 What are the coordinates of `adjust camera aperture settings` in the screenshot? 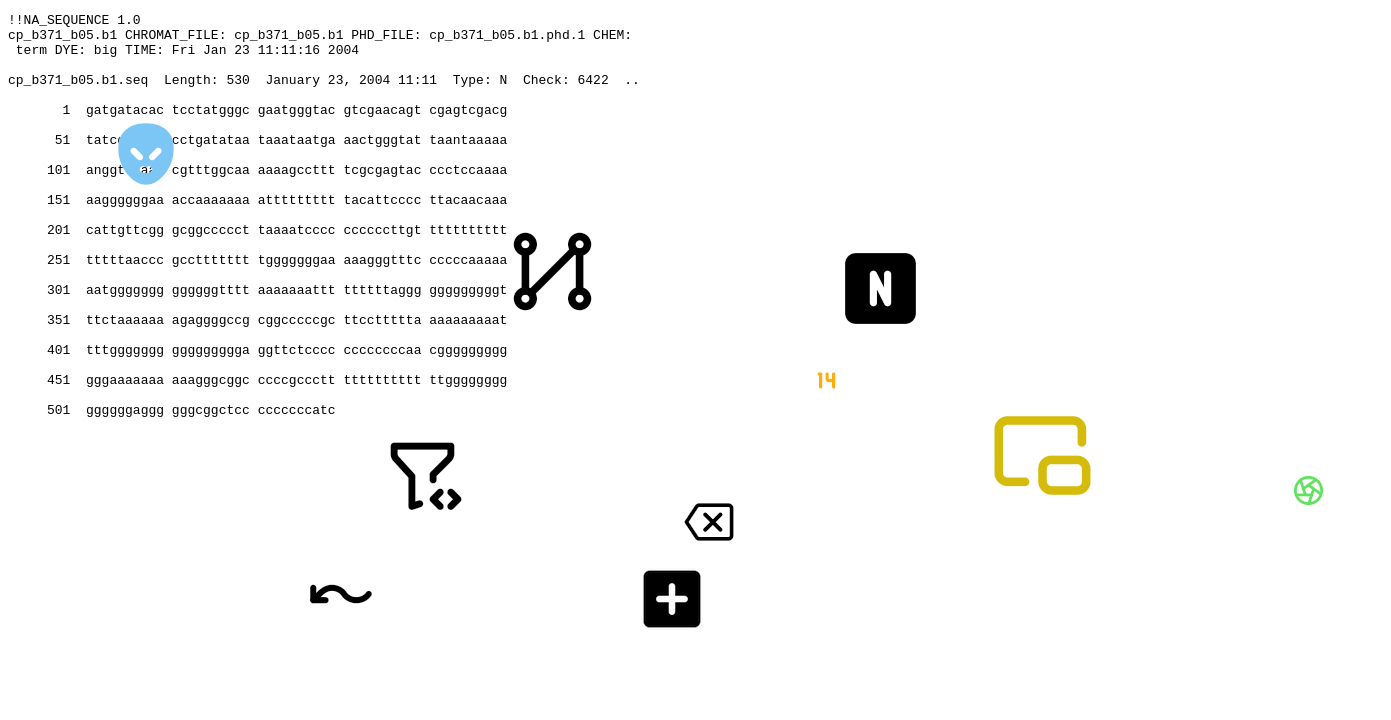 It's located at (1308, 490).